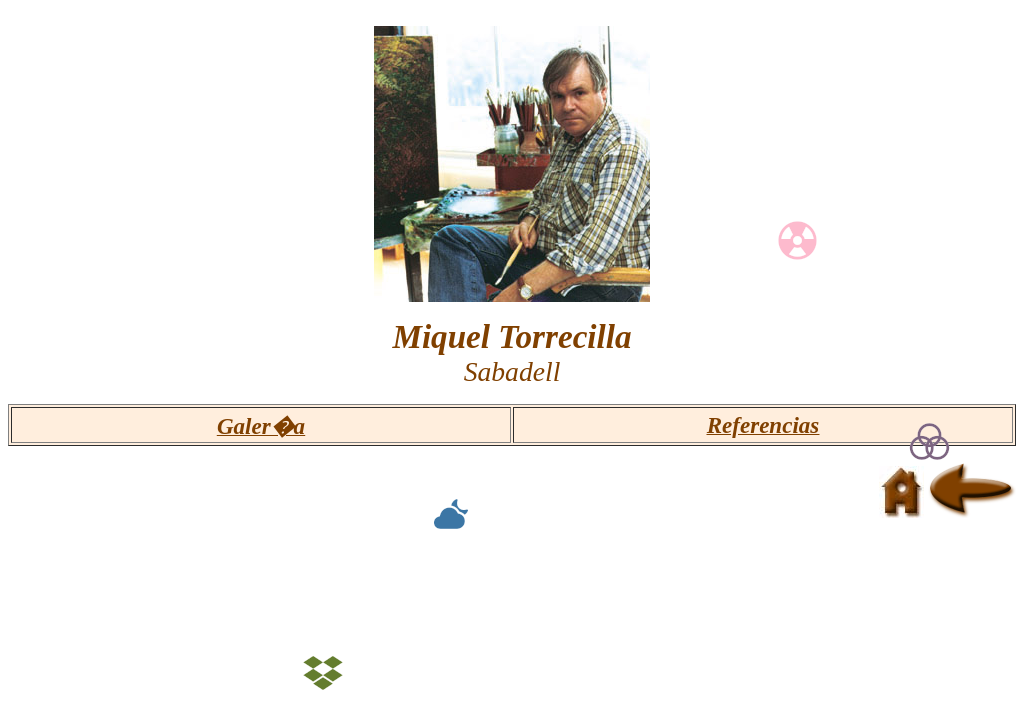 The width and height of the screenshot is (1024, 720). Describe the element at coordinates (929, 441) in the screenshot. I see `adjust color filter settings` at that location.